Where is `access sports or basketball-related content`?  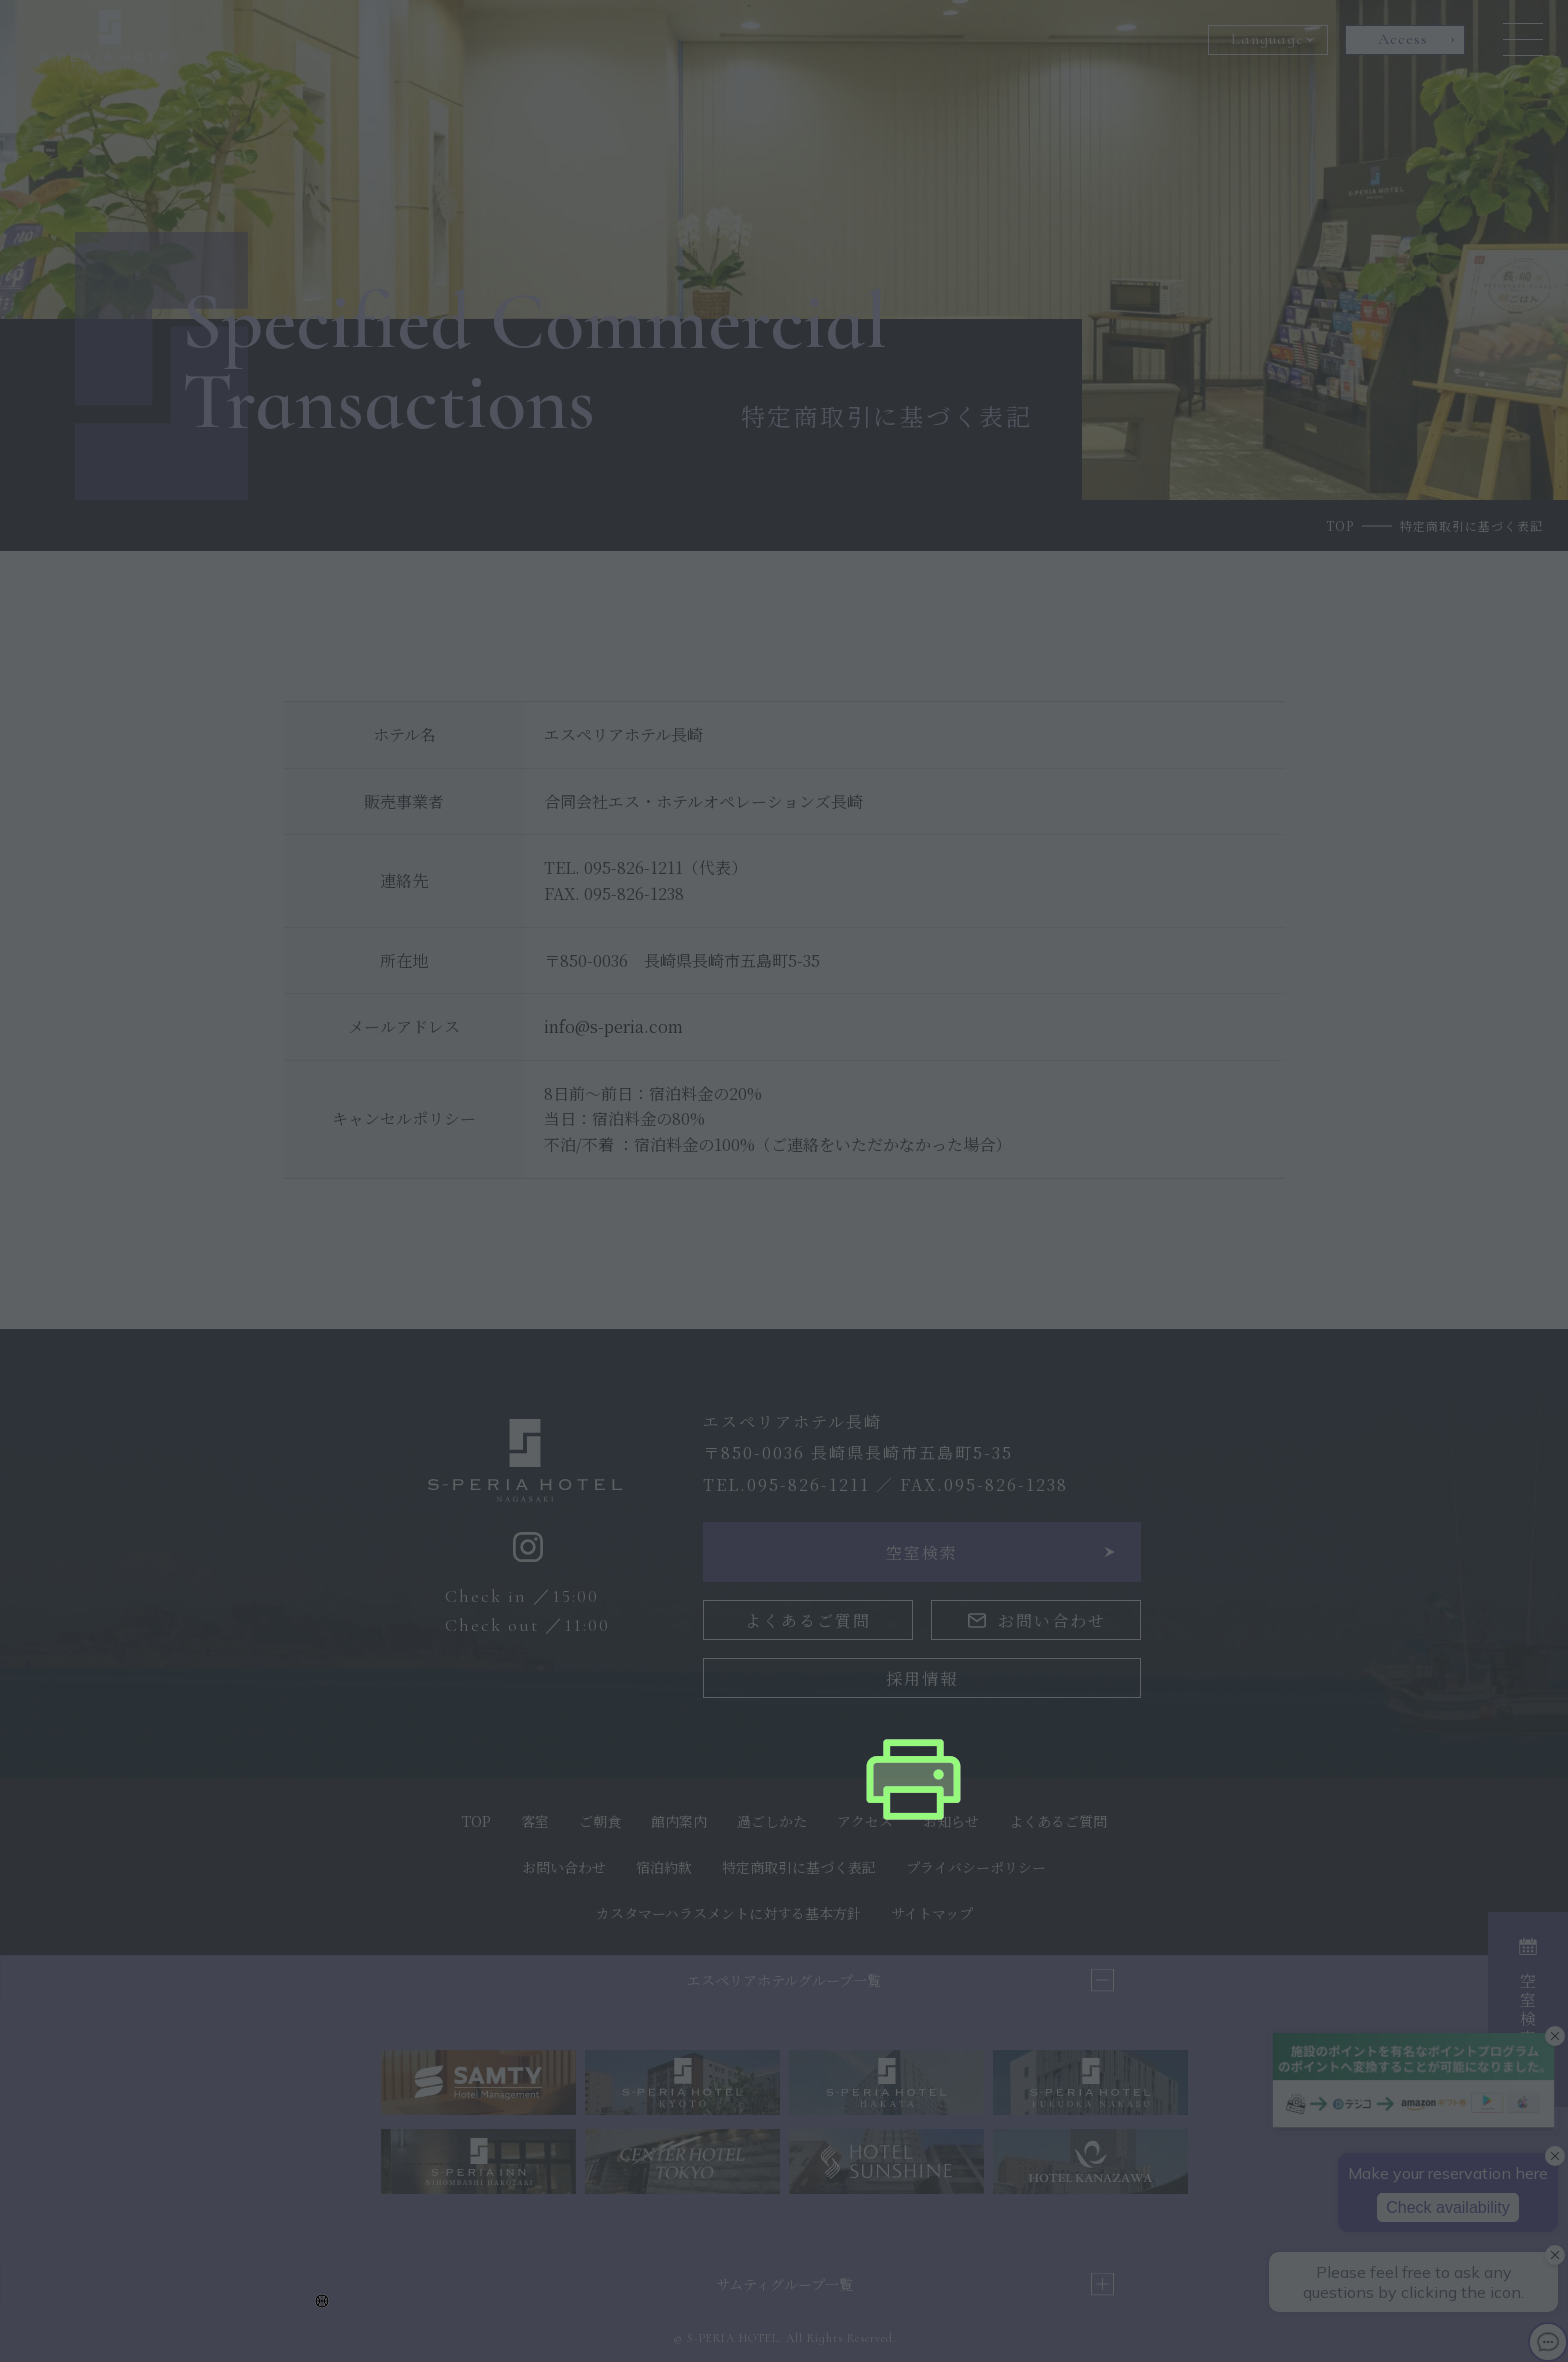 access sports or basketball-related content is located at coordinates (322, 2301).